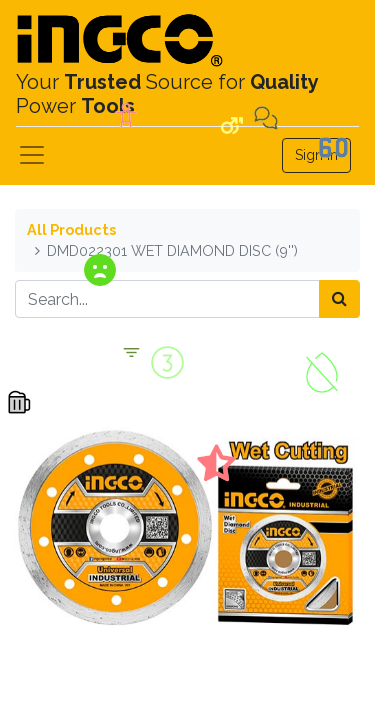 Image resolution: width=375 pixels, height=720 pixels. Describe the element at coordinates (18, 403) in the screenshot. I see `view nearby bars or breweries` at that location.